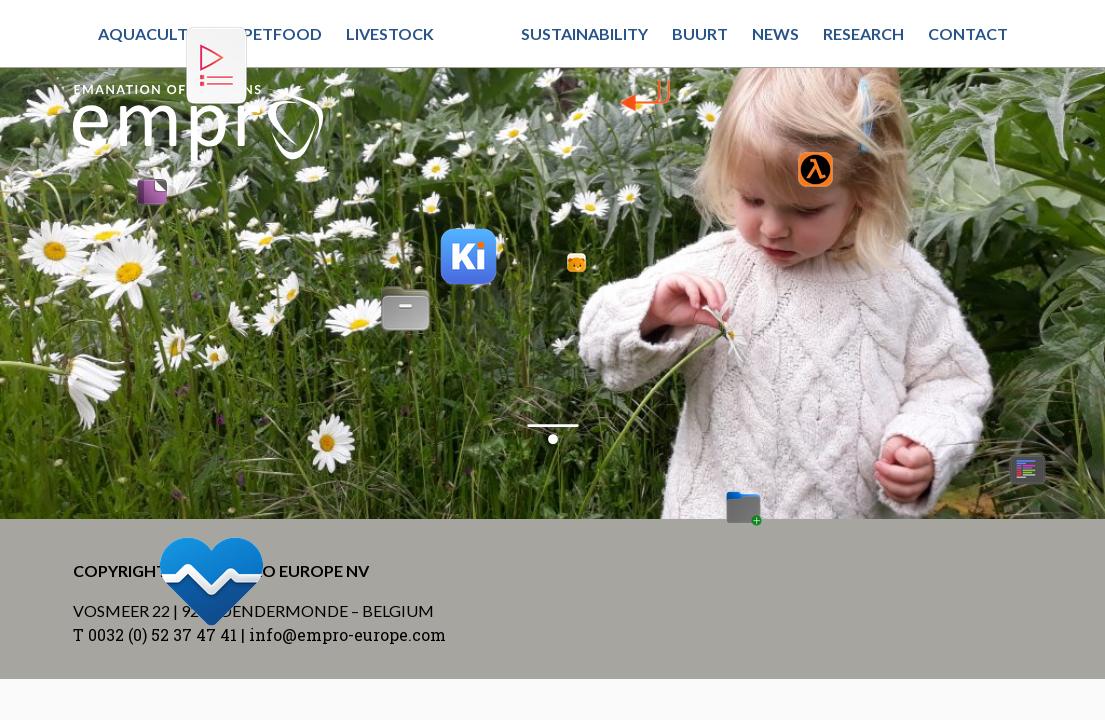  I want to click on open the health app, so click(211, 580).